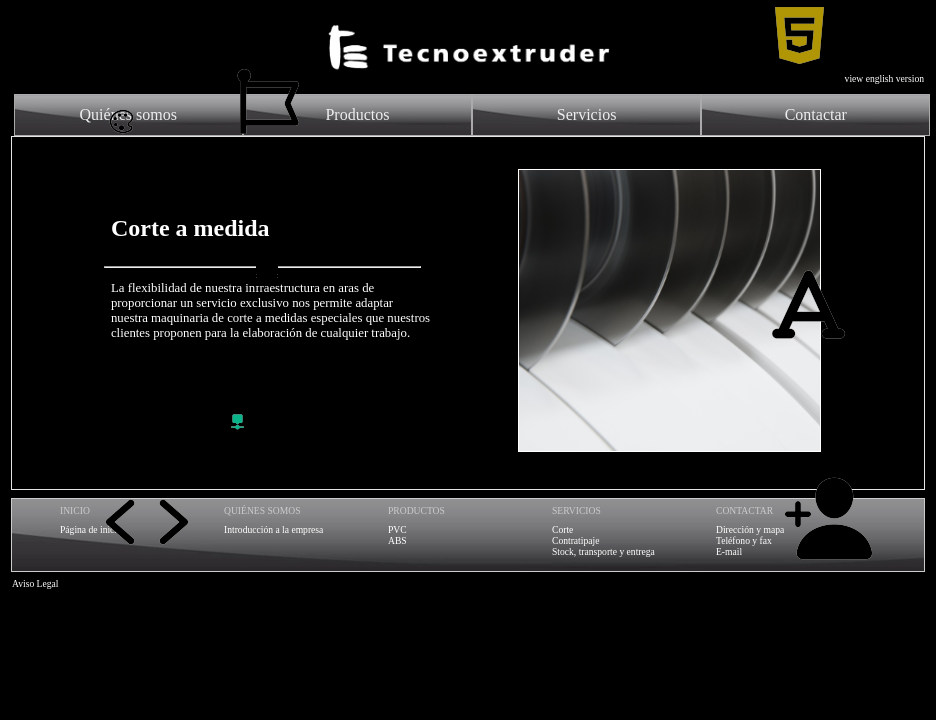 The width and height of the screenshot is (936, 720). What do you see at coordinates (268, 101) in the screenshot?
I see `flag or bookmark an item` at bounding box center [268, 101].